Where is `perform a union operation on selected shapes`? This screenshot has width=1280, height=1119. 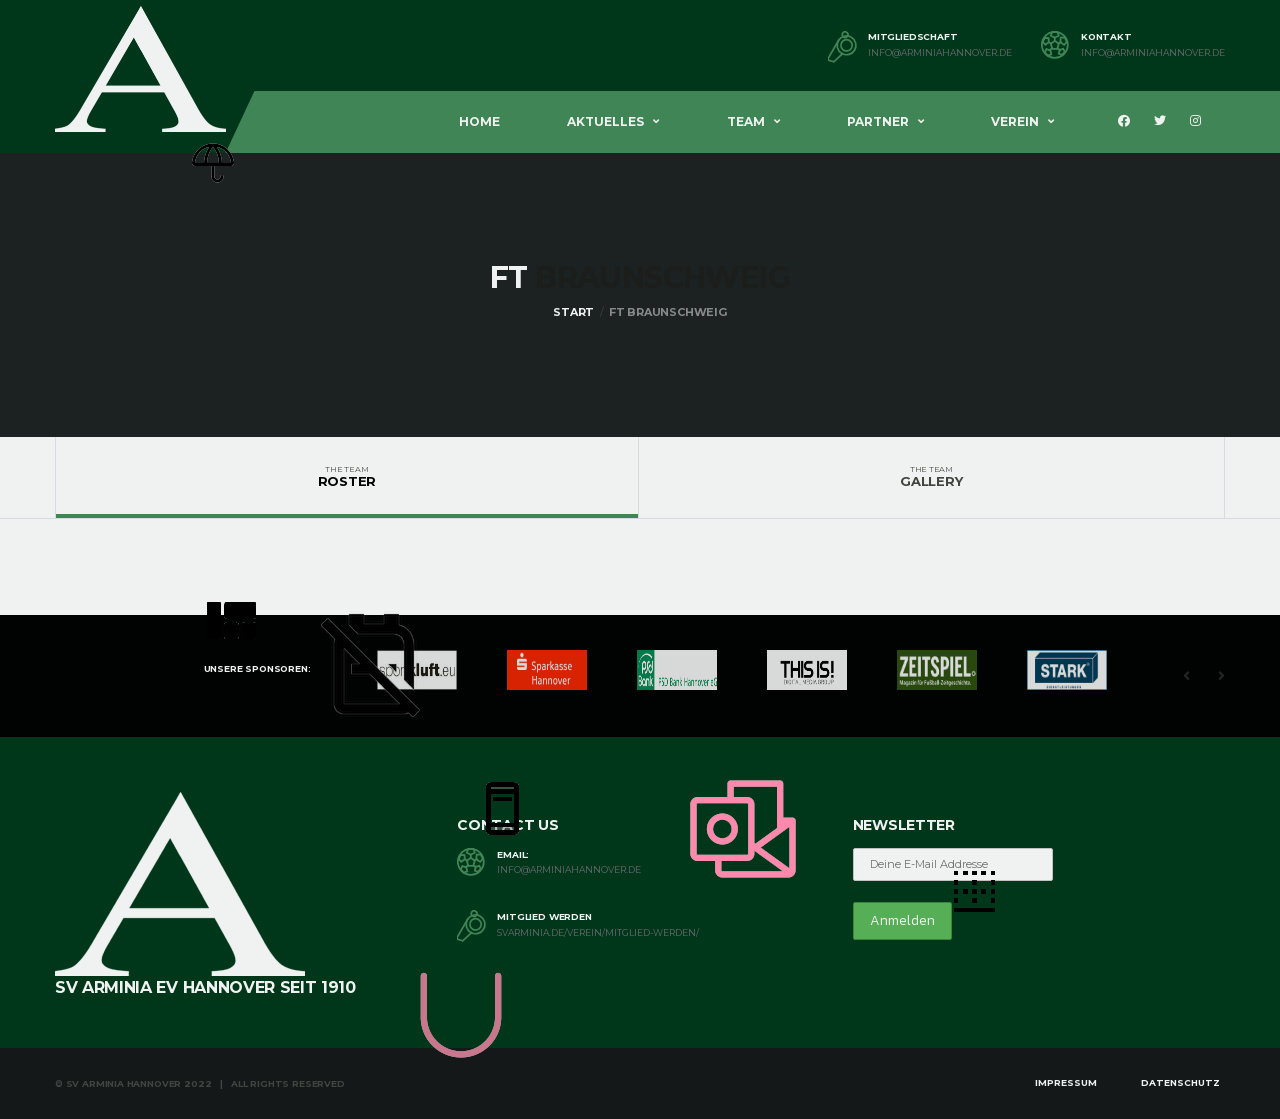
perform a union operation on selected shapes is located at coordinates (461, 1009).